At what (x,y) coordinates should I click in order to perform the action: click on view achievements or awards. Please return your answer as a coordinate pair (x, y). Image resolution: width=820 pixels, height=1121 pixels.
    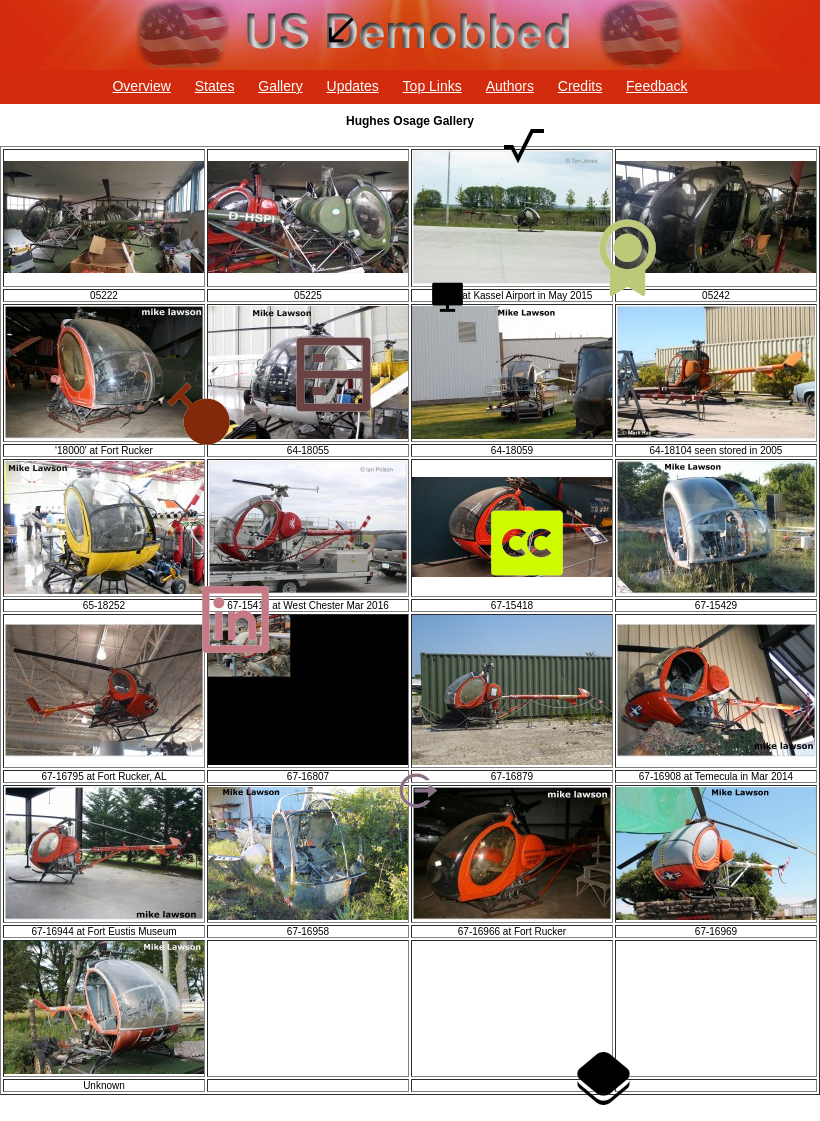
    Looking at the image, I should click on (627, 258).